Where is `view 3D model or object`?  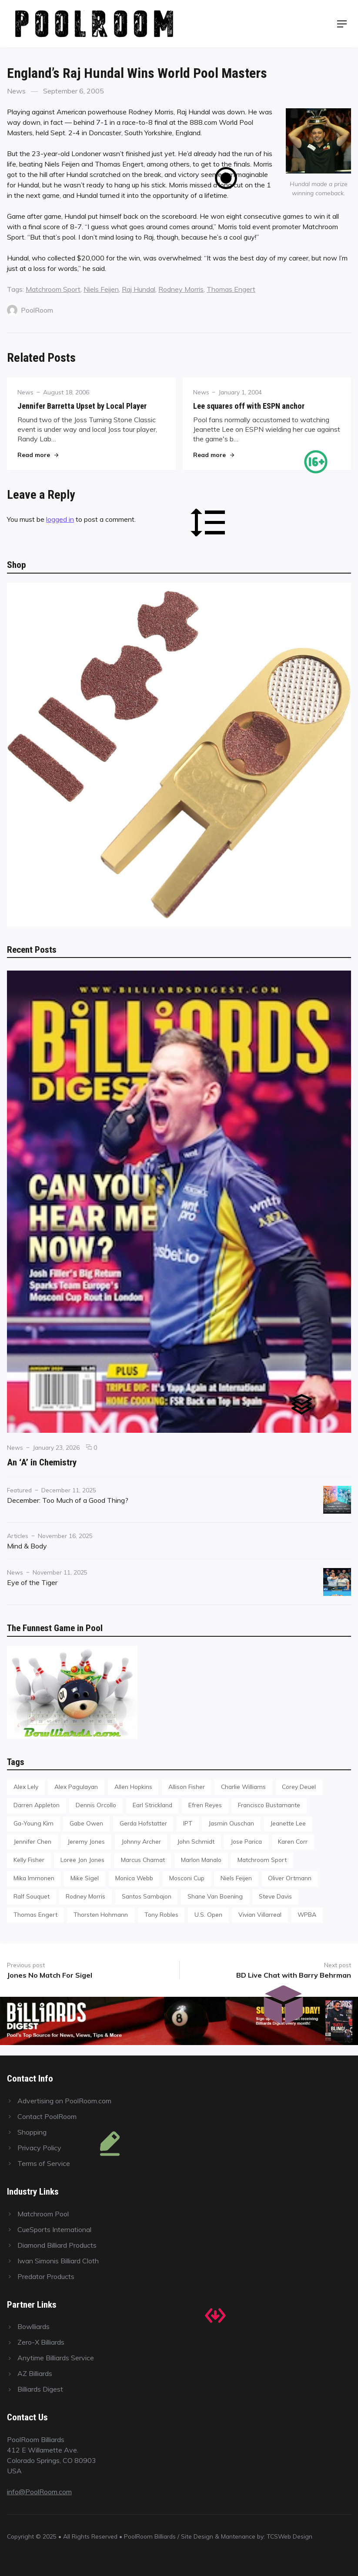
view 3D model or object is located at coordinates (283, 2005).